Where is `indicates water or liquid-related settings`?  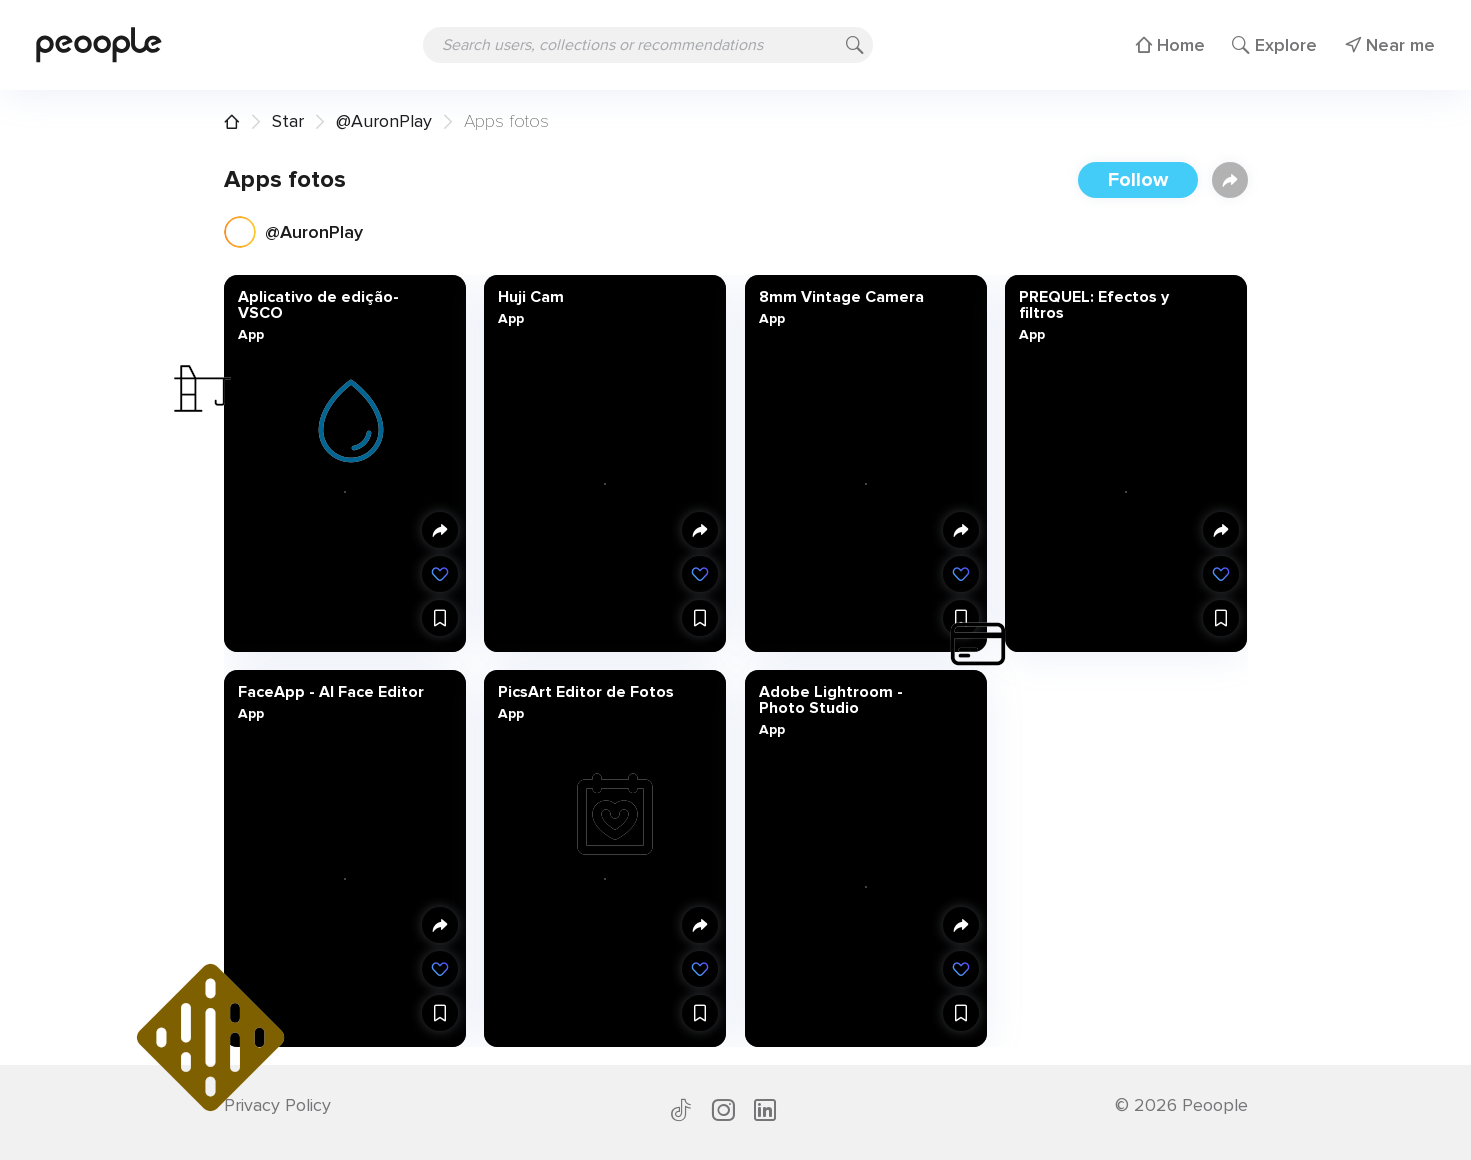 indicates water or liquid-related settings is located at coordinates (351, 424).